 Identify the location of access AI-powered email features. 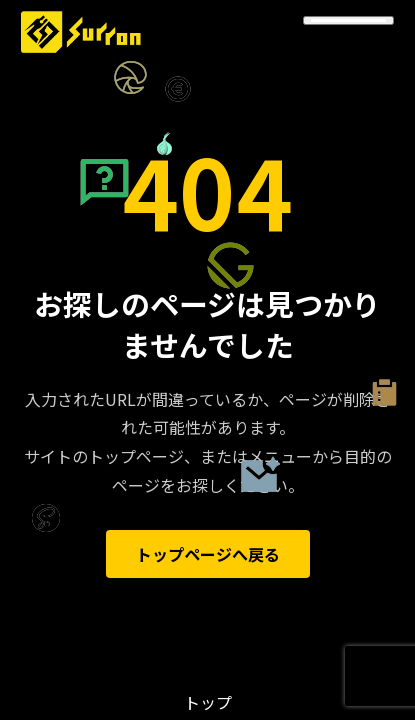
(259, 476).